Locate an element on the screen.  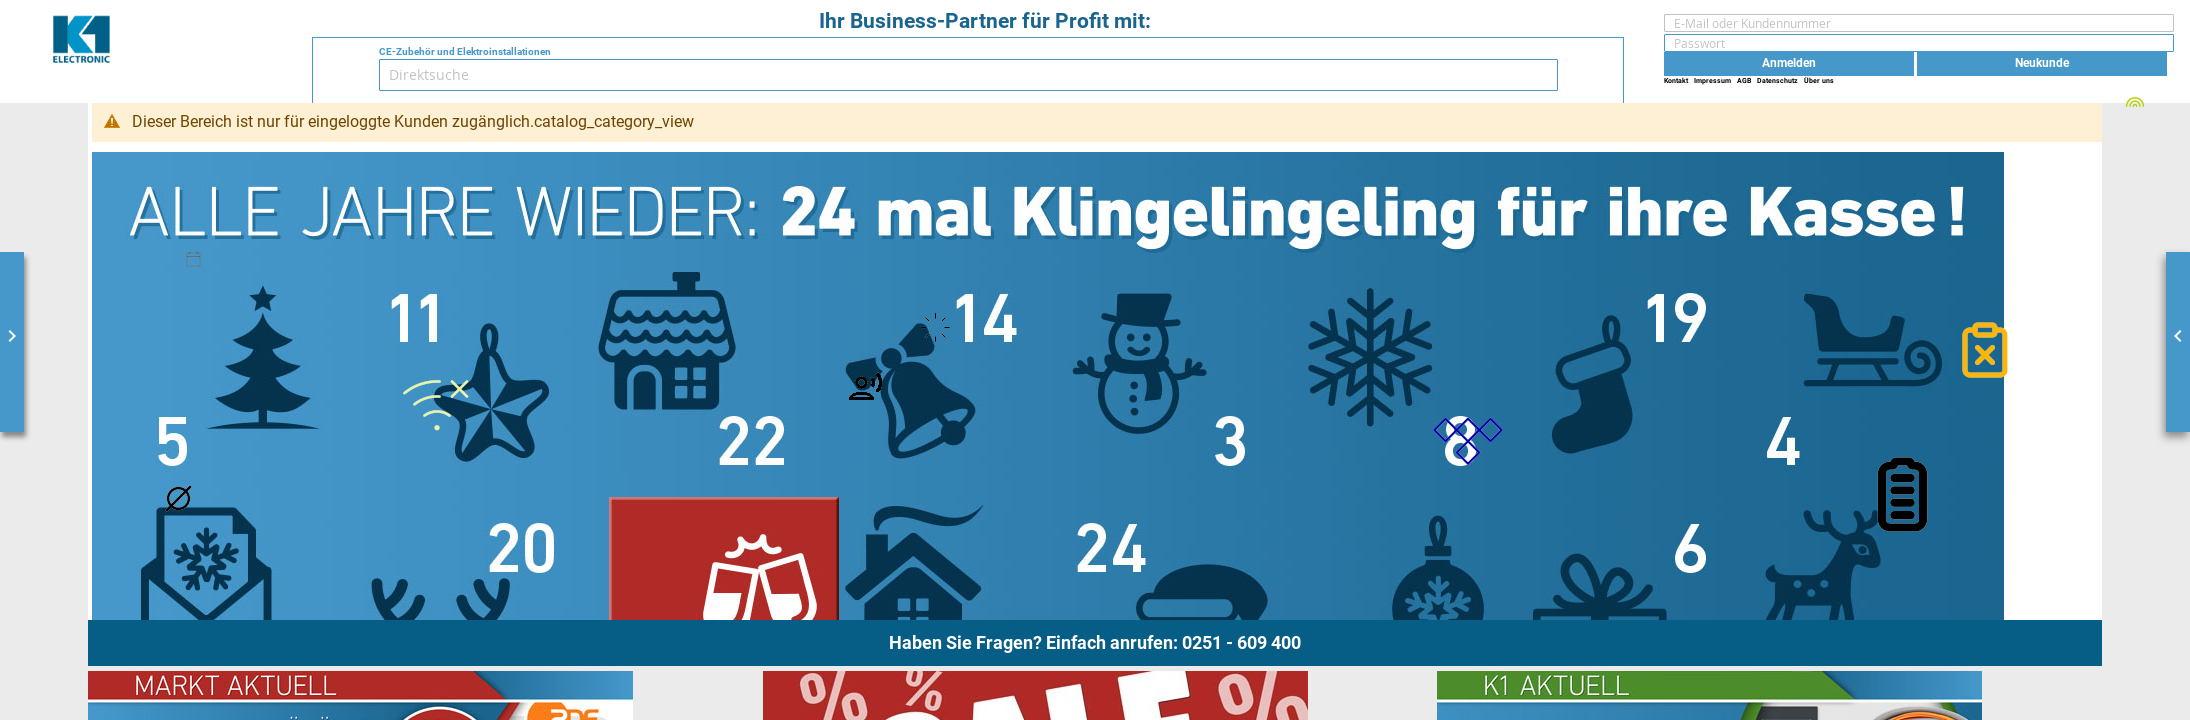
open tidal music streaming app is located at coordinates (1468, 439).